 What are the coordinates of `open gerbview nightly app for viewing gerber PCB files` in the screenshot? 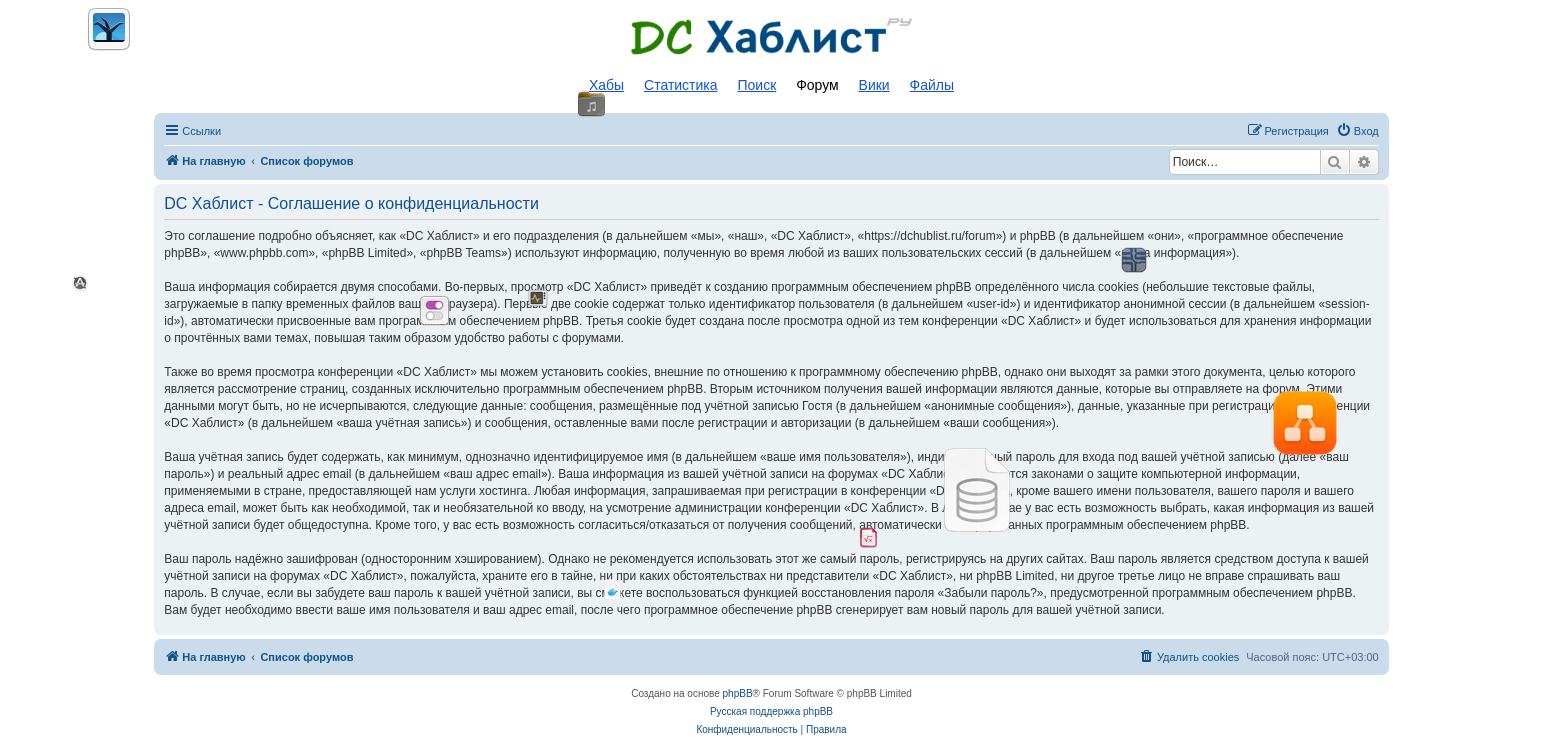 It's located at (1134, 260).